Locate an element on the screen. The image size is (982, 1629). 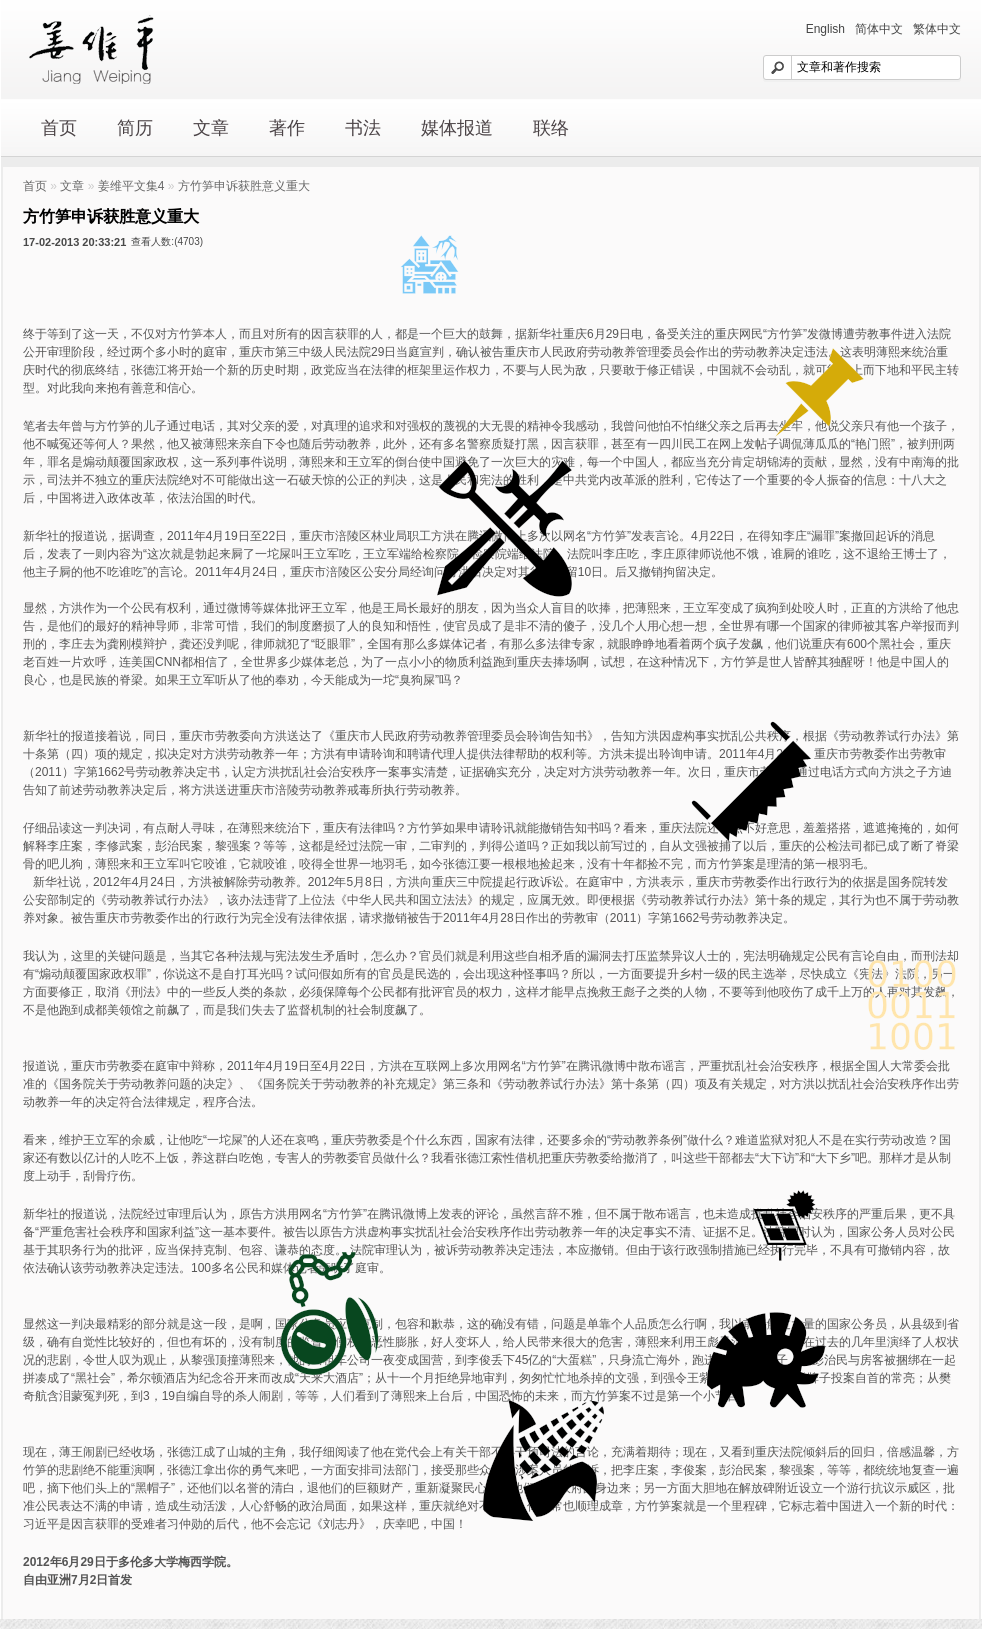
select boar faction or clan emblem is located at coordinates (766, 1360).